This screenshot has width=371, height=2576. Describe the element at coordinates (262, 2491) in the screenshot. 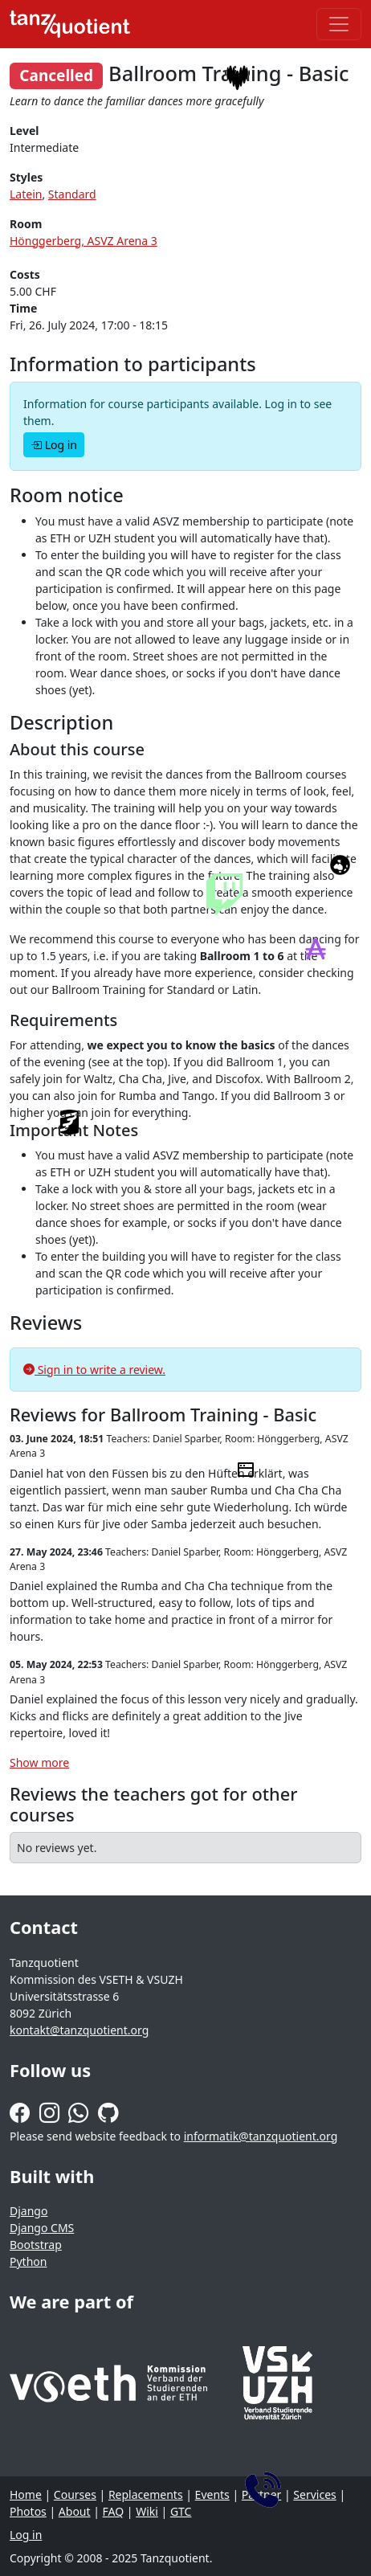

I see `indicates an active or ongoing call` at that location.